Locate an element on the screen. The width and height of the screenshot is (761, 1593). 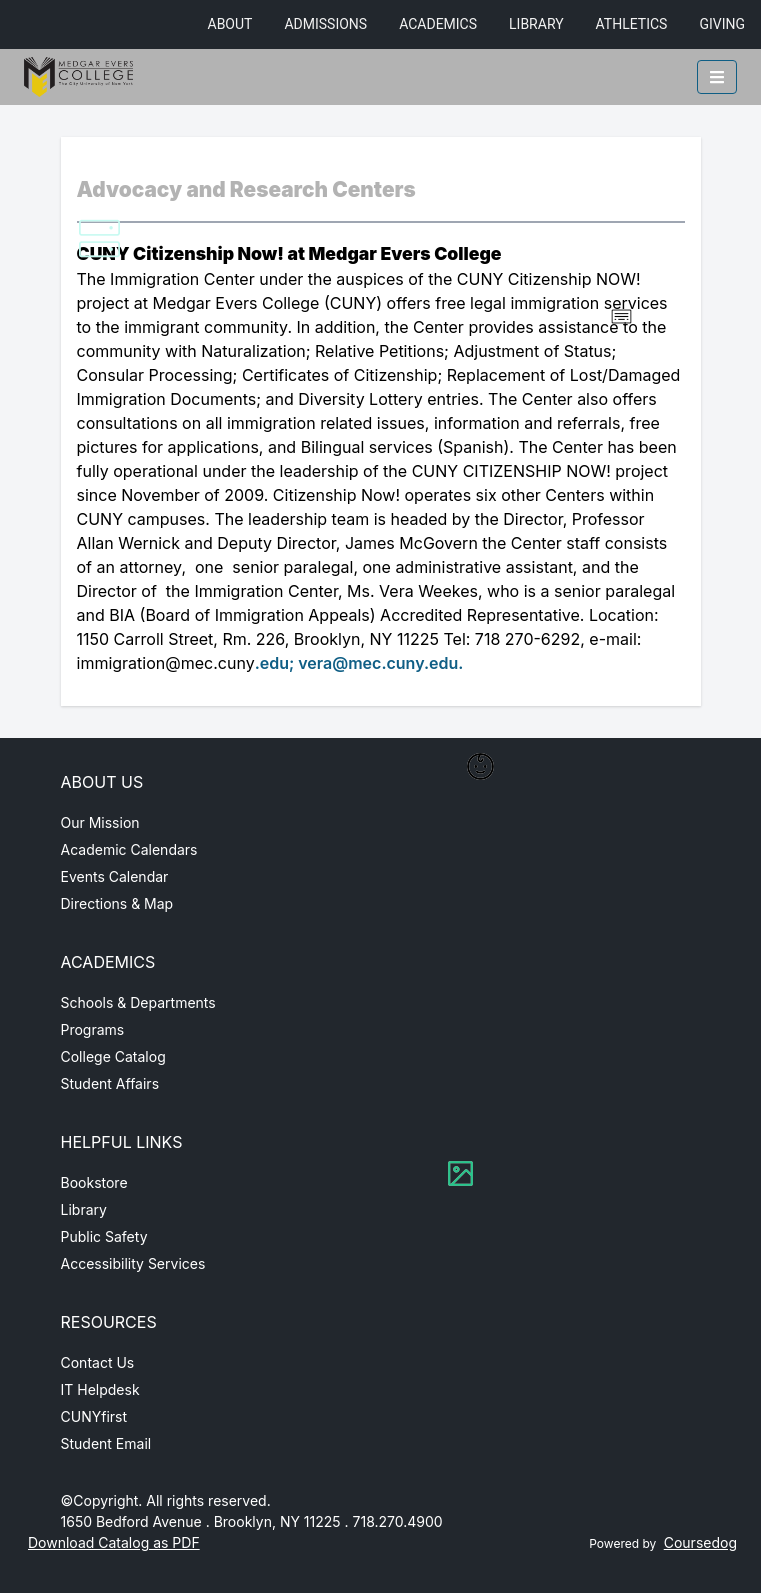
access storage or server settings is located at coordinates (99, 238).